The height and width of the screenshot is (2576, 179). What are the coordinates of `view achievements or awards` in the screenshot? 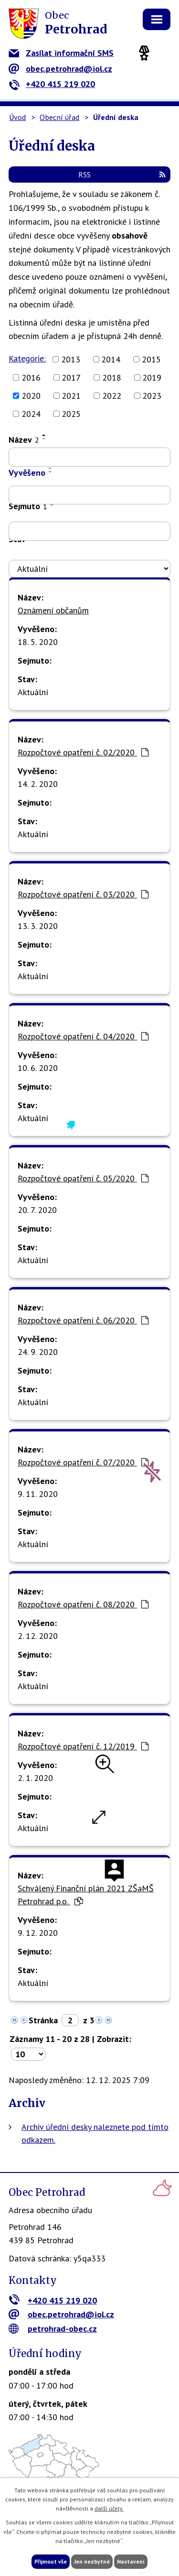 It's located at (144, 53).